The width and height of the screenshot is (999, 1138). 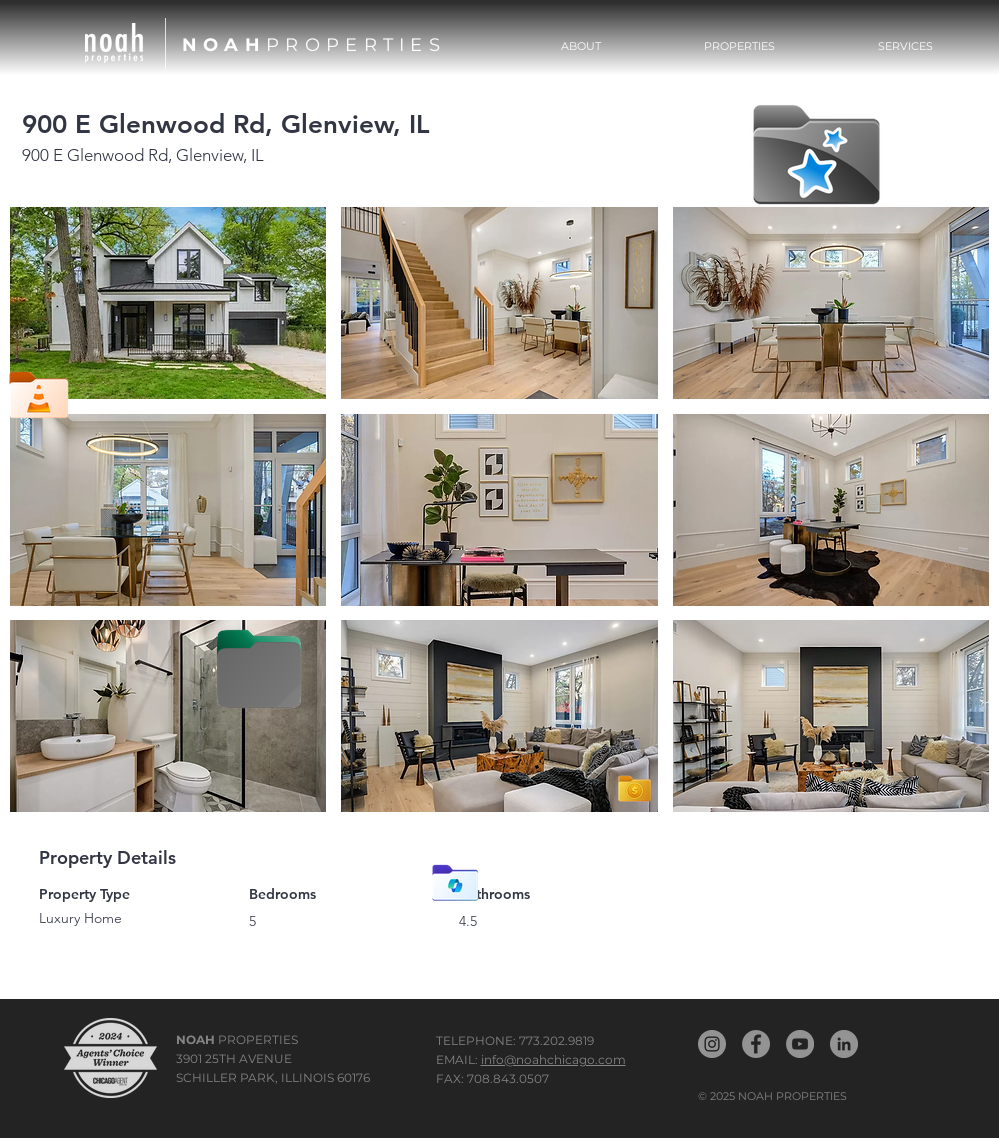 What do you see at coordinates (38, 396) in the screenshot?
I see `open folder containing VLC media player files` at bounding box center [38, 396].